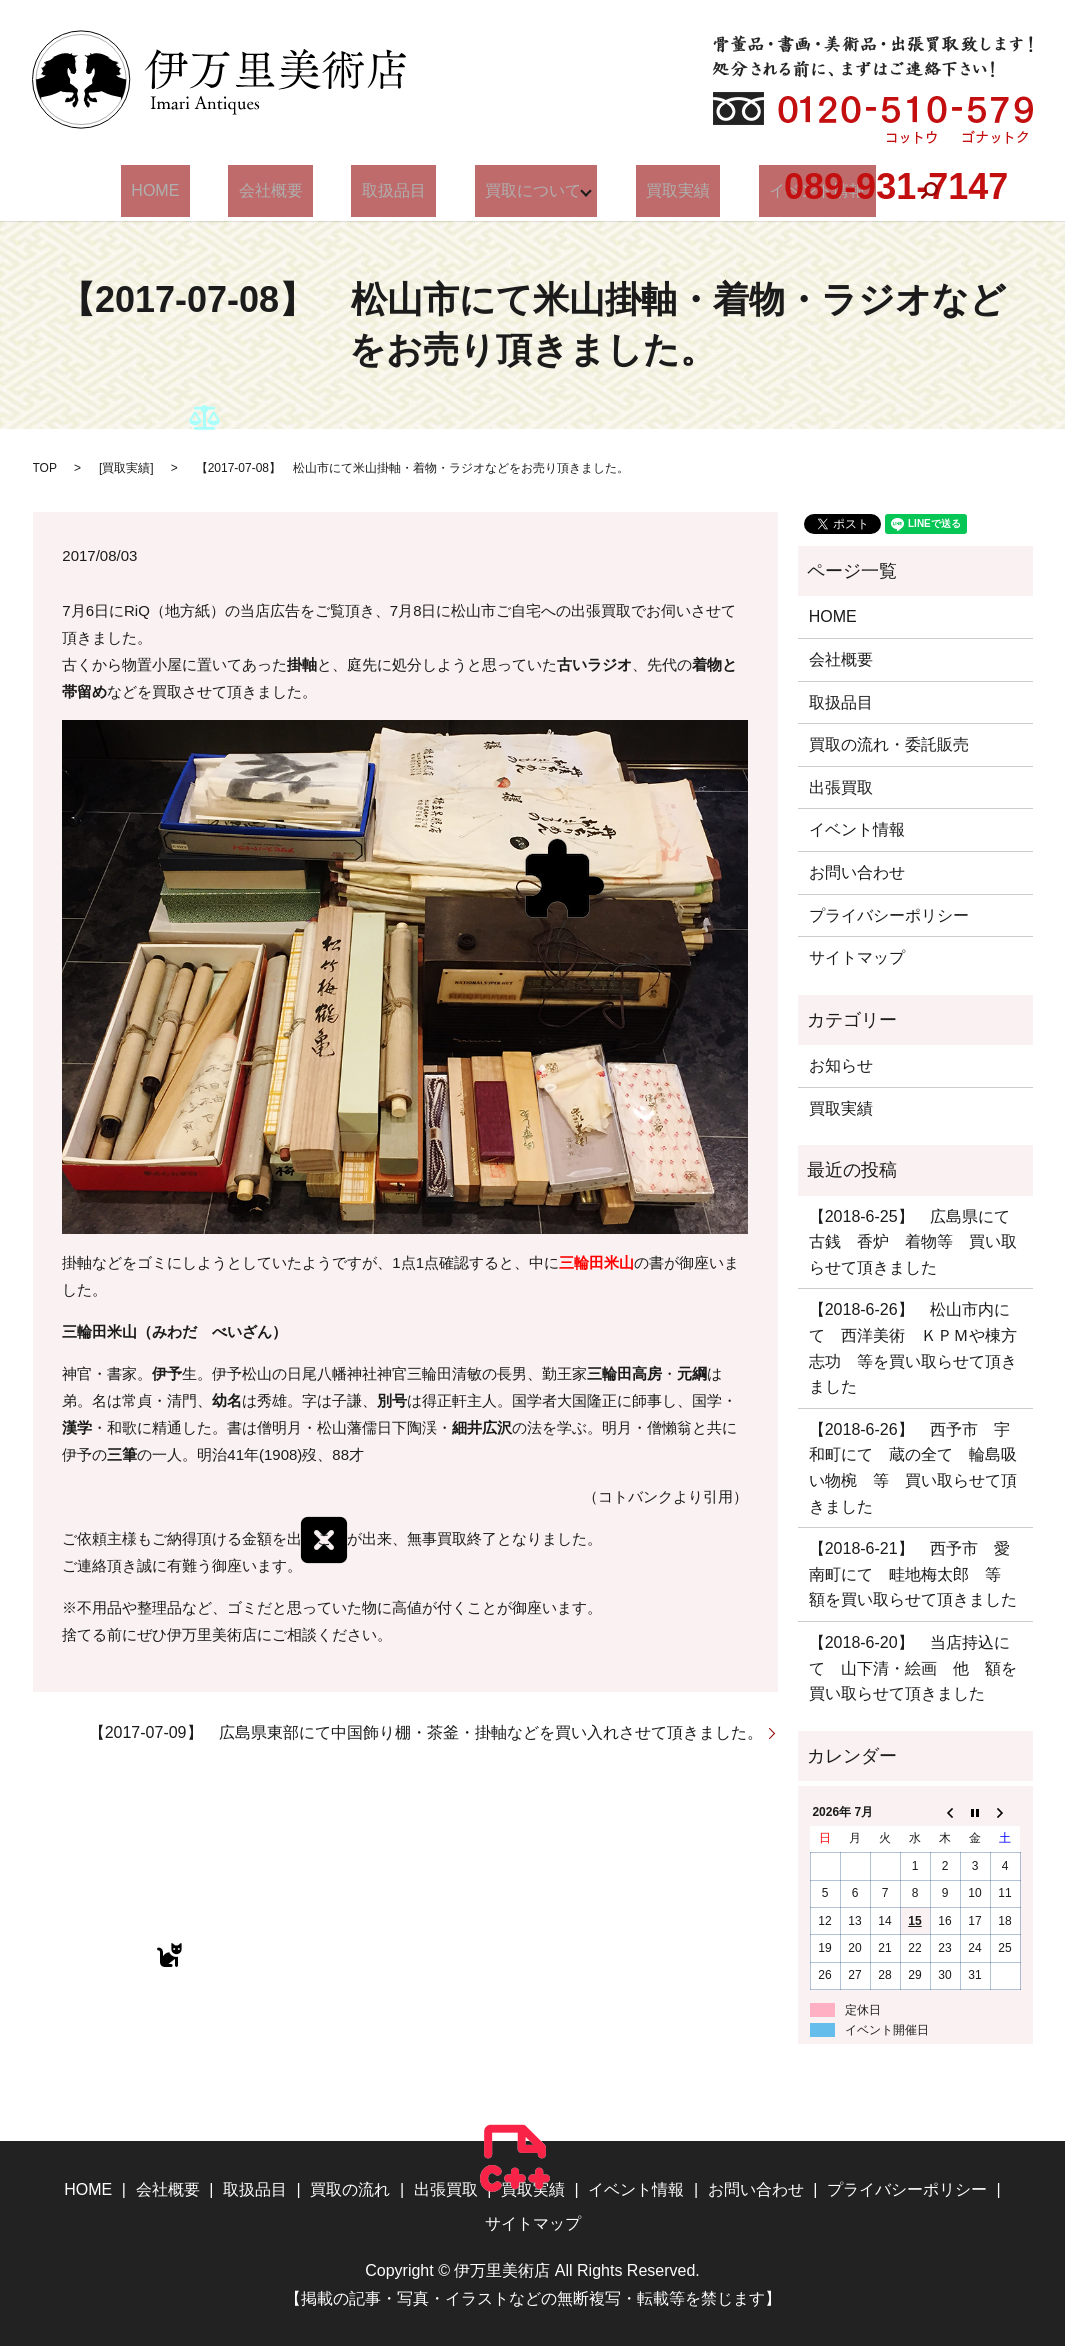 This screenshot has height=2346, width=1065. Describe the element at coordinates (169, 1955) in the screenshot. I see `view pet-related content or services` at that location.